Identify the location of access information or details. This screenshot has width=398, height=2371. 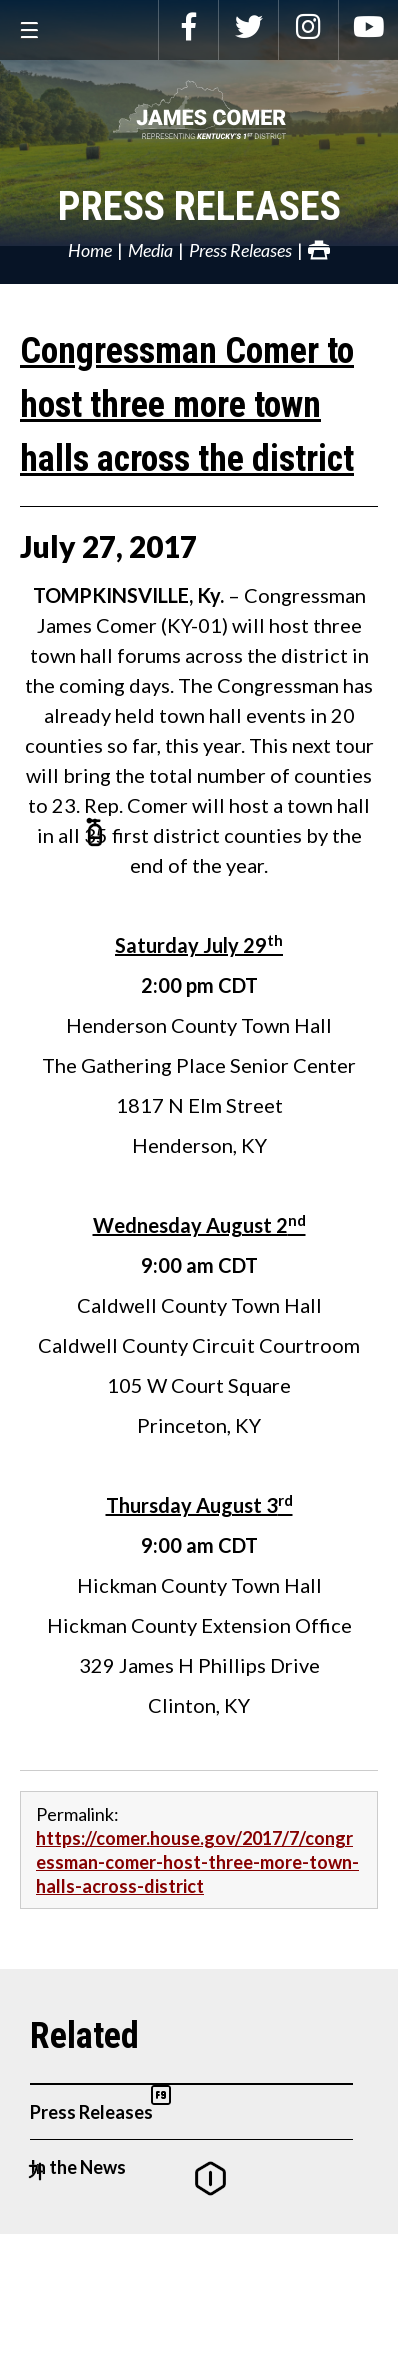
(210, 2178).